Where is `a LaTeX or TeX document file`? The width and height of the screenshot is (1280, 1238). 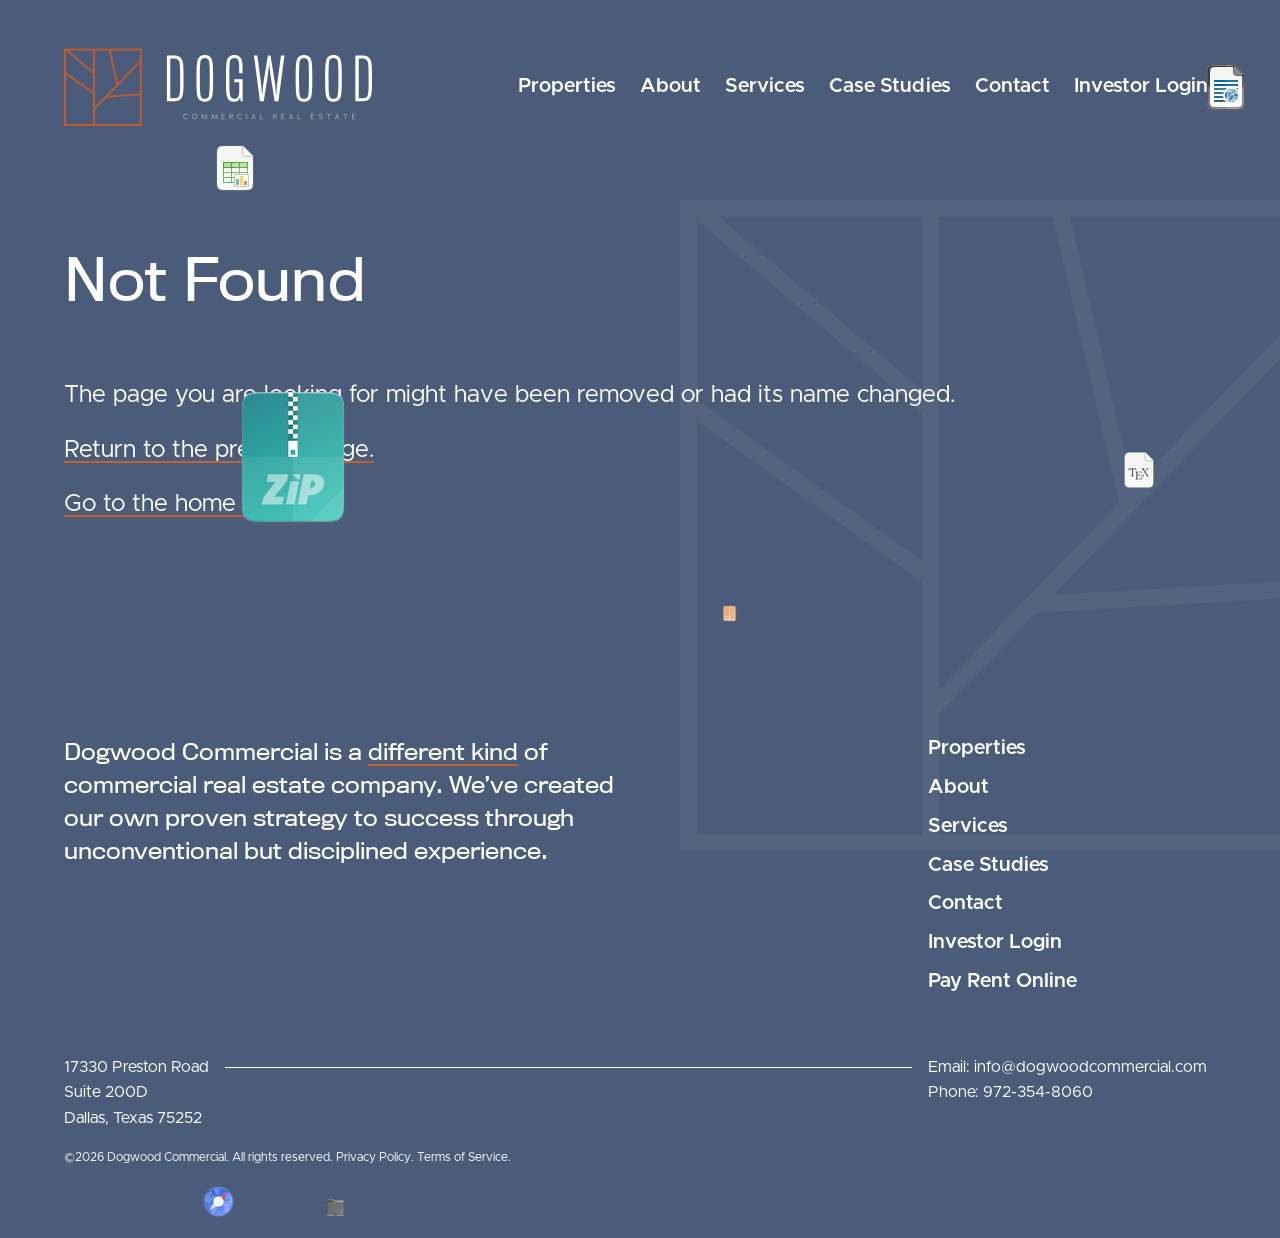 a LaTeX or TeX document file is located at coordinates (1139, 470).